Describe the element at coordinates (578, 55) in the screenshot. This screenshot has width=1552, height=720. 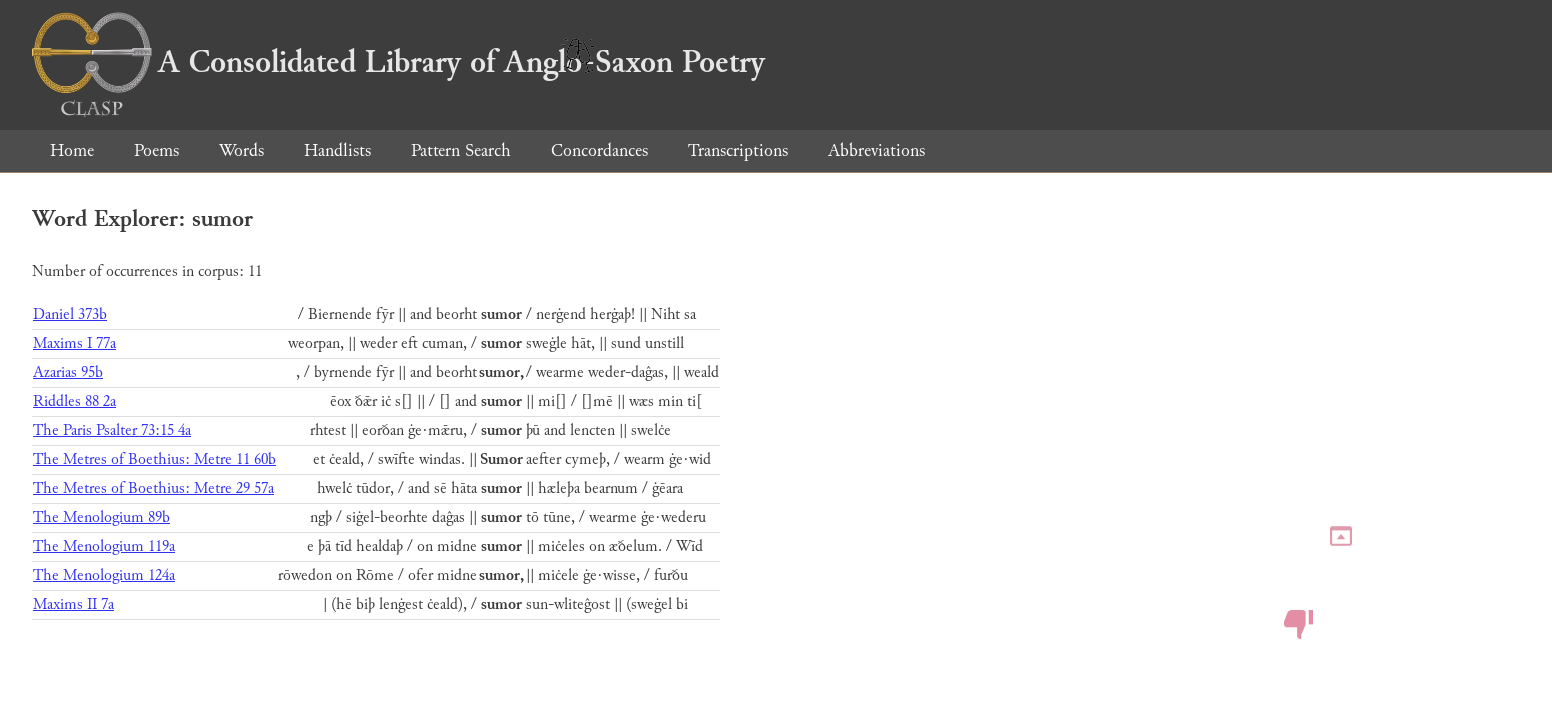
I see `celebrate an achievement or milestone` at that location.